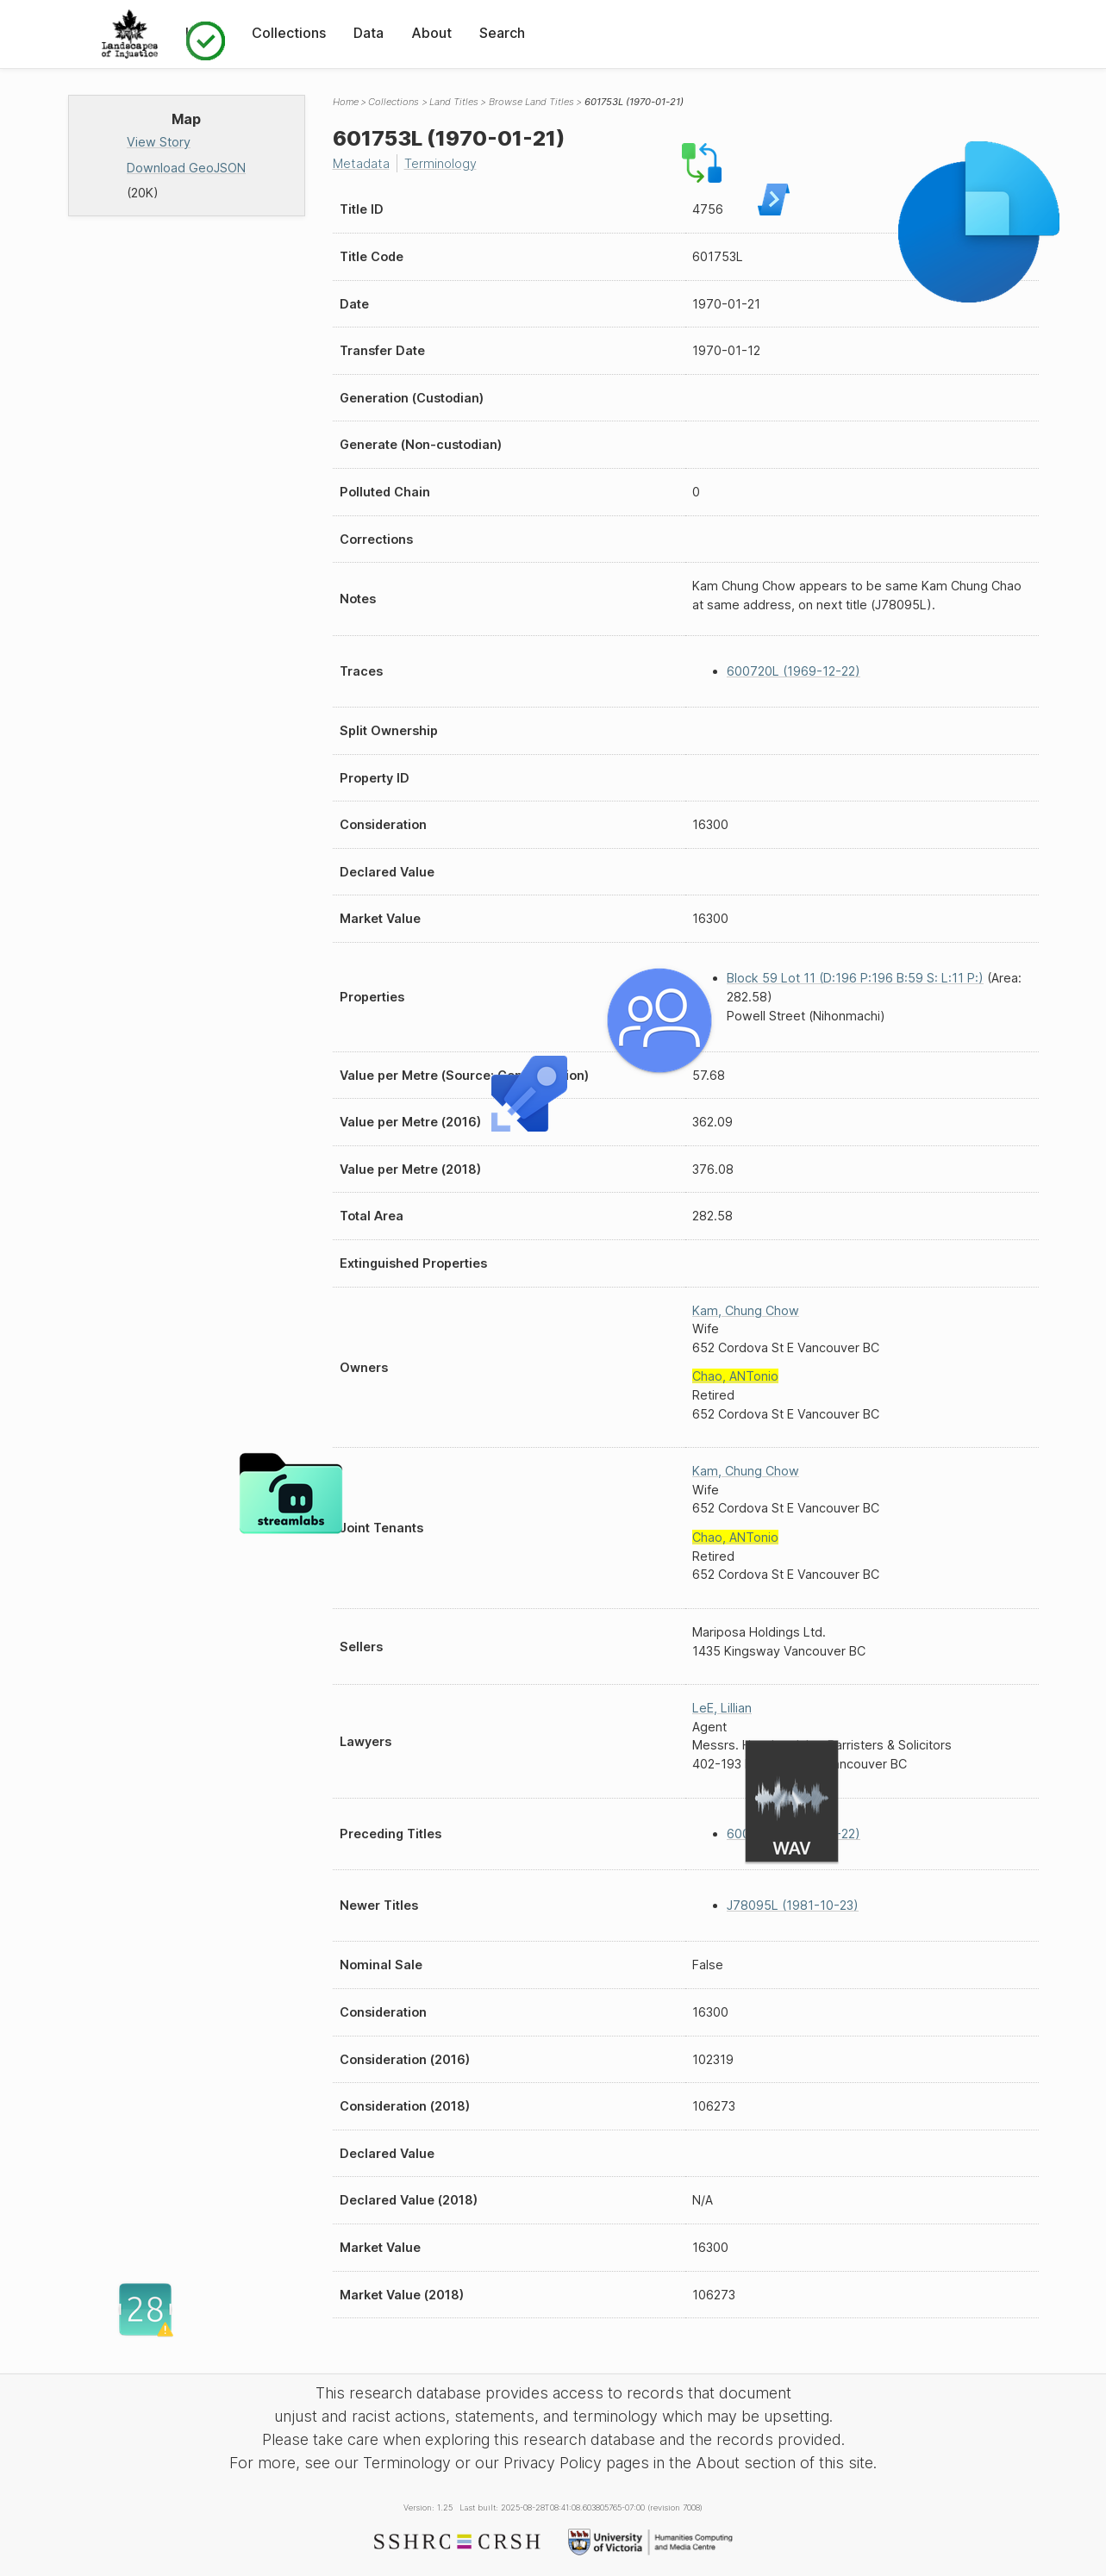  I want to click on a WAV audio file in GarageBand or Logic Pro, so click(791, 1804).